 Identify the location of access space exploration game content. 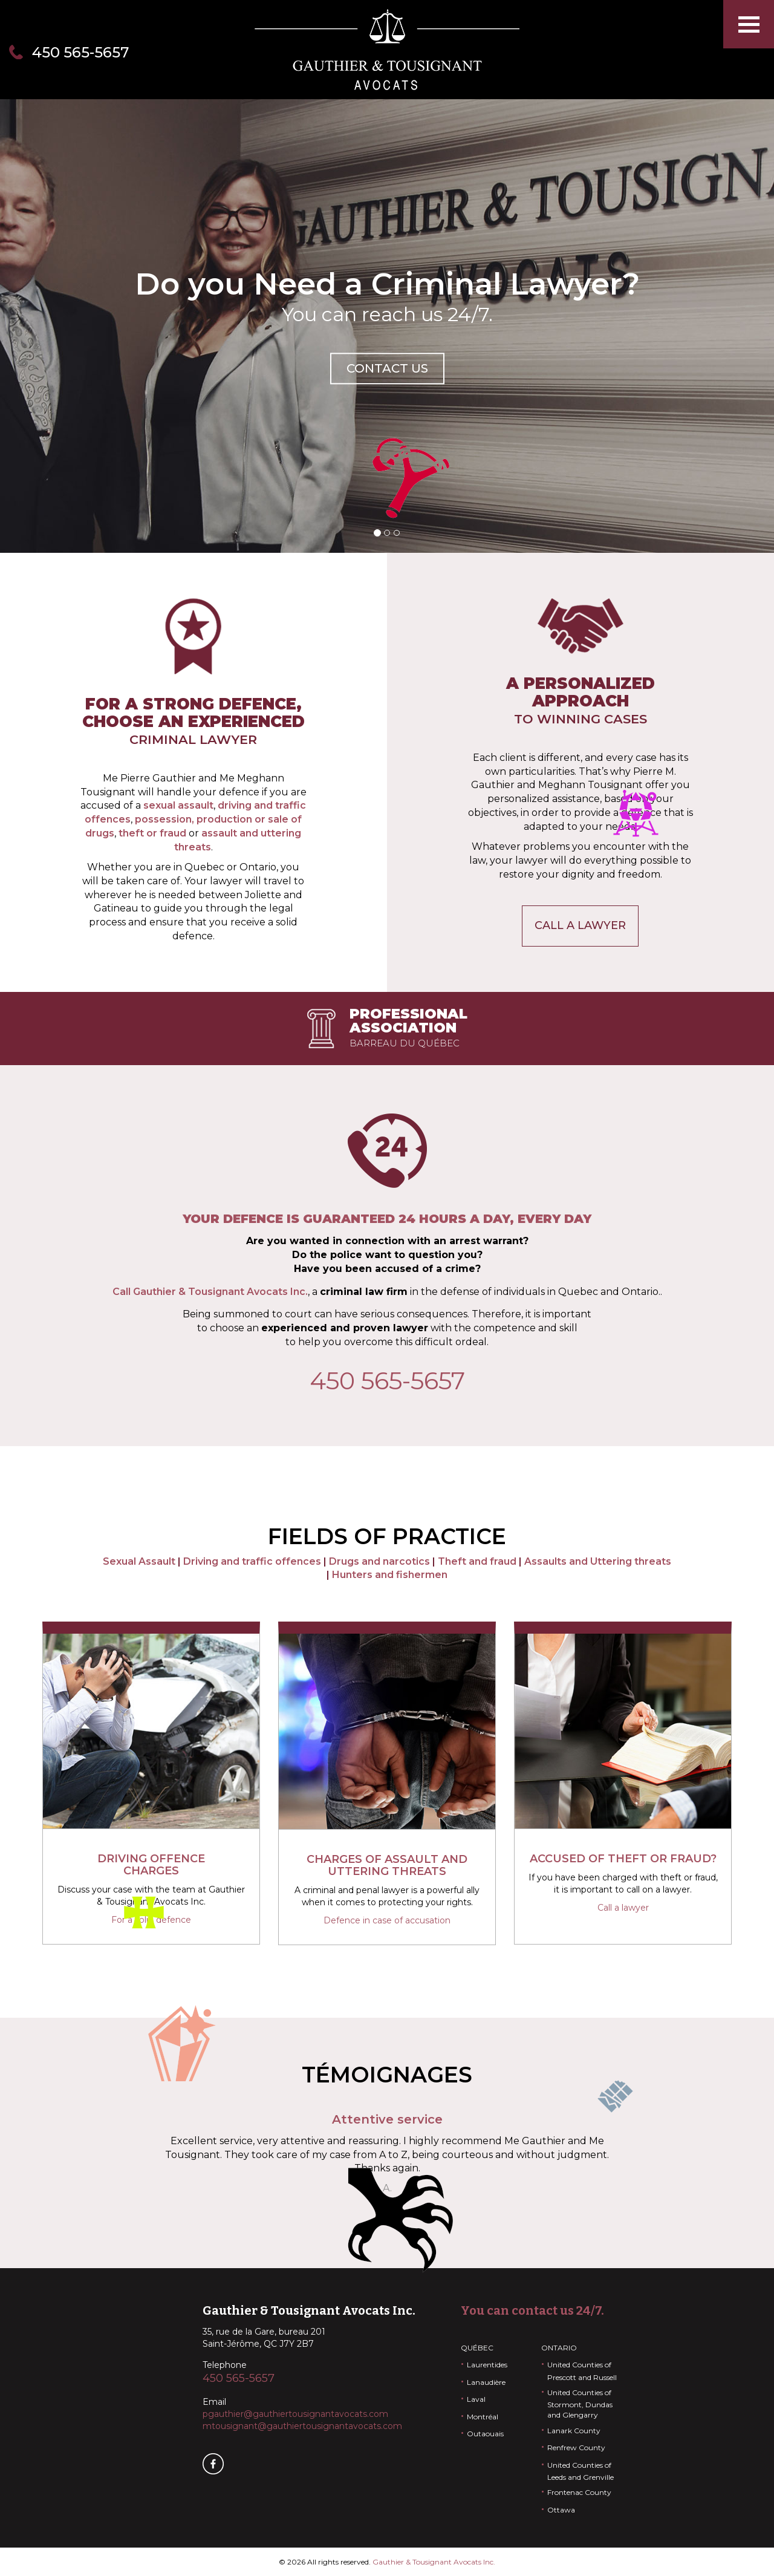
(636, 813).